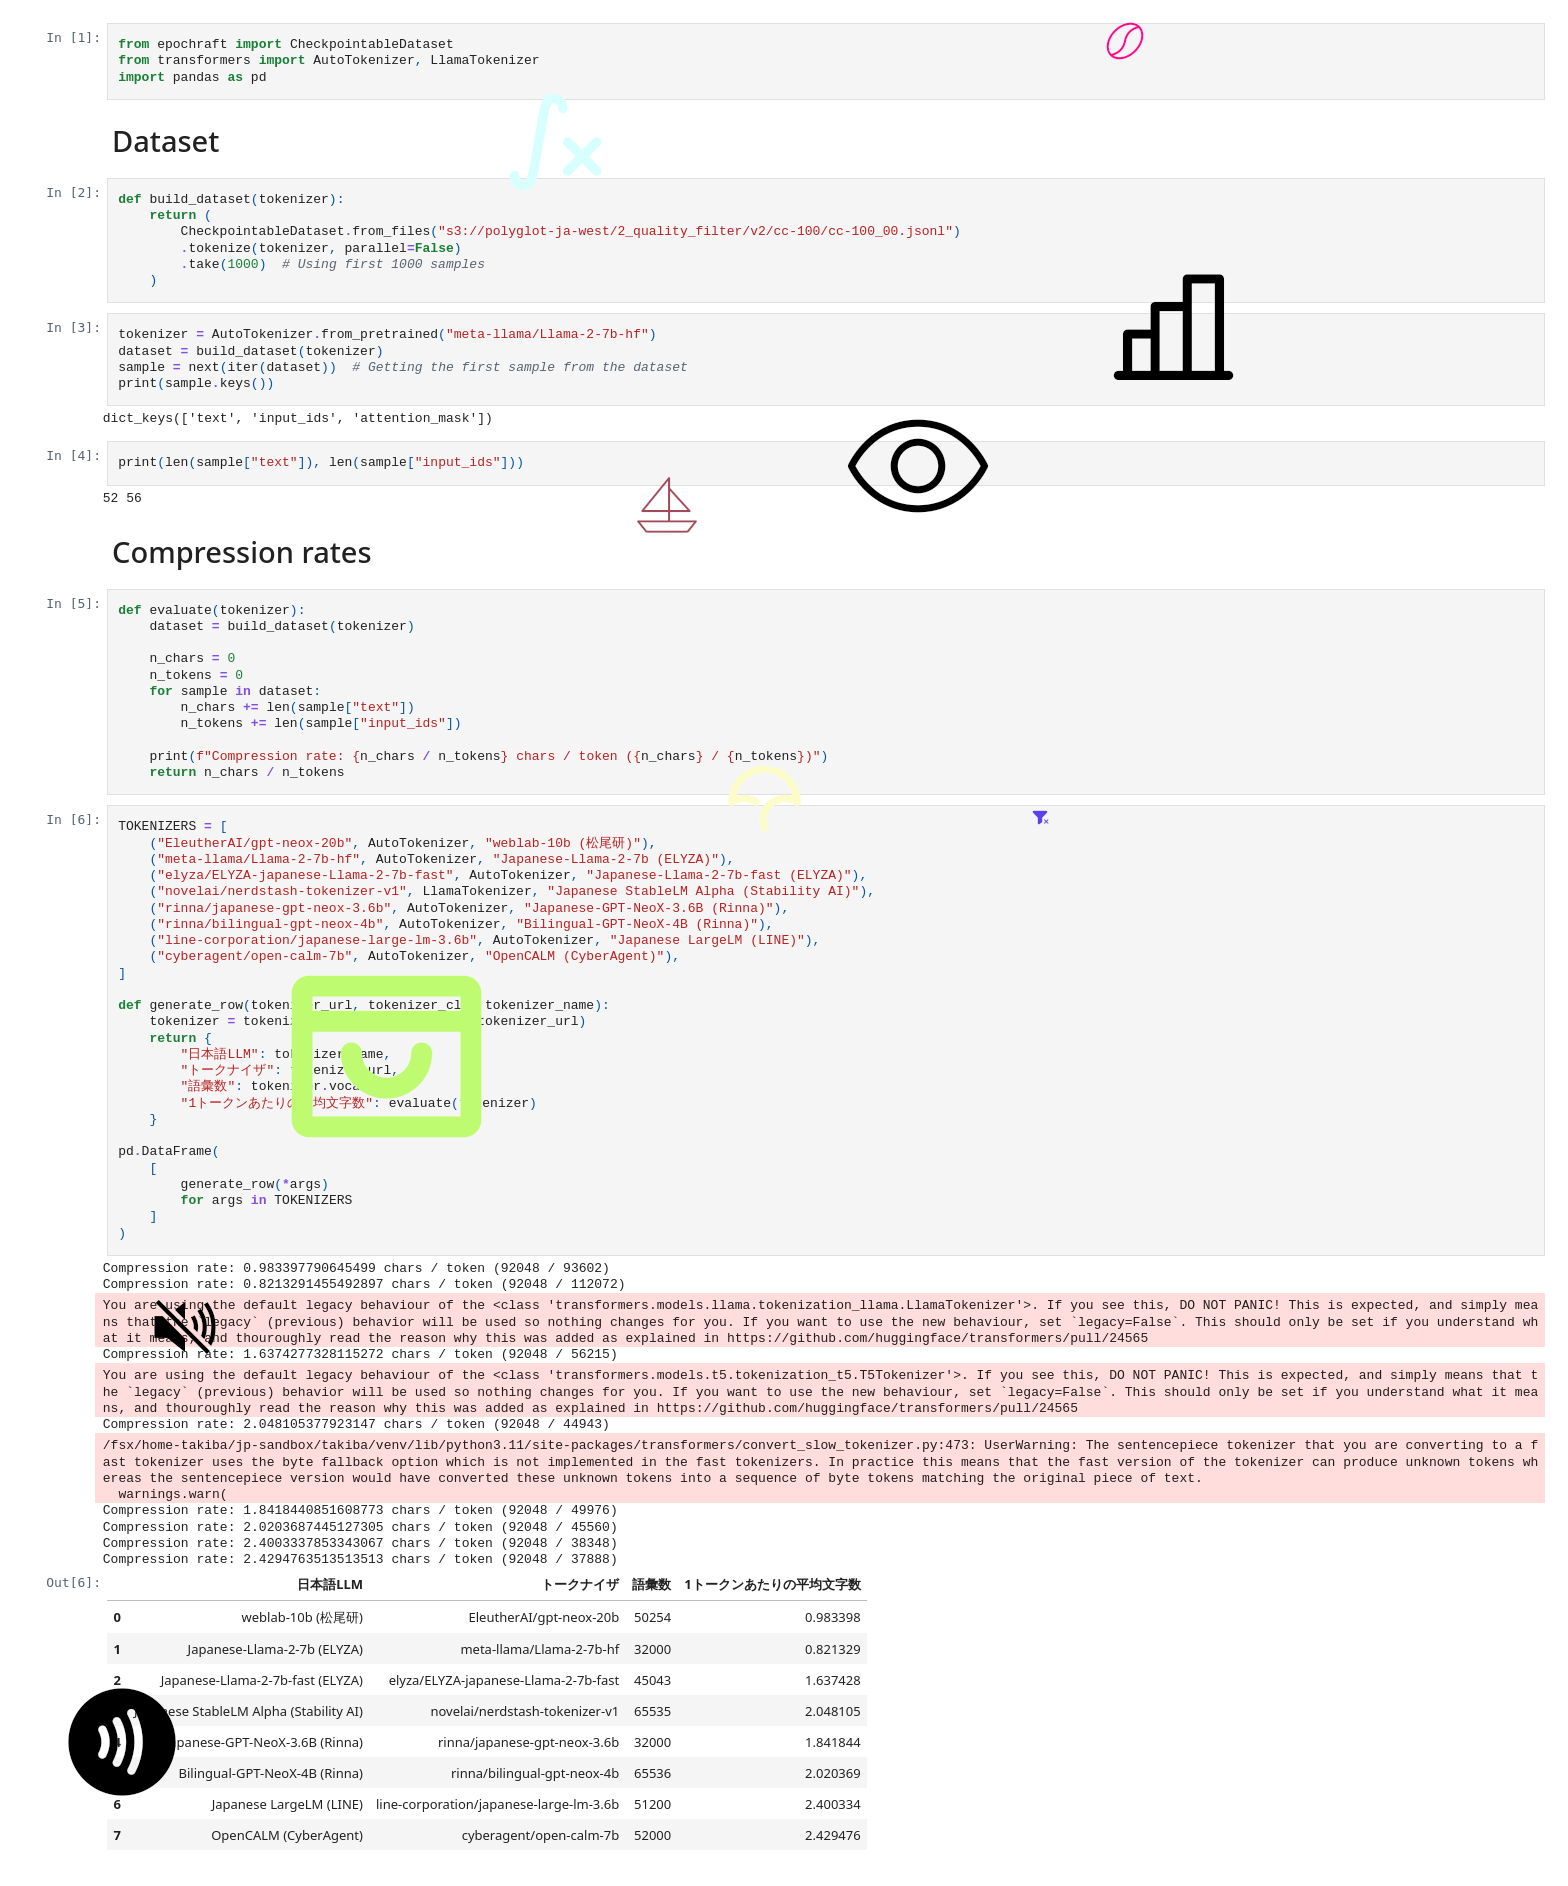 The height and width of the screenshot is (1886, 1568). What do you see at coordinates (558, 142) in the screenshot?
I see `remove or clear an integral calculation` at bounding box center [558, 142].